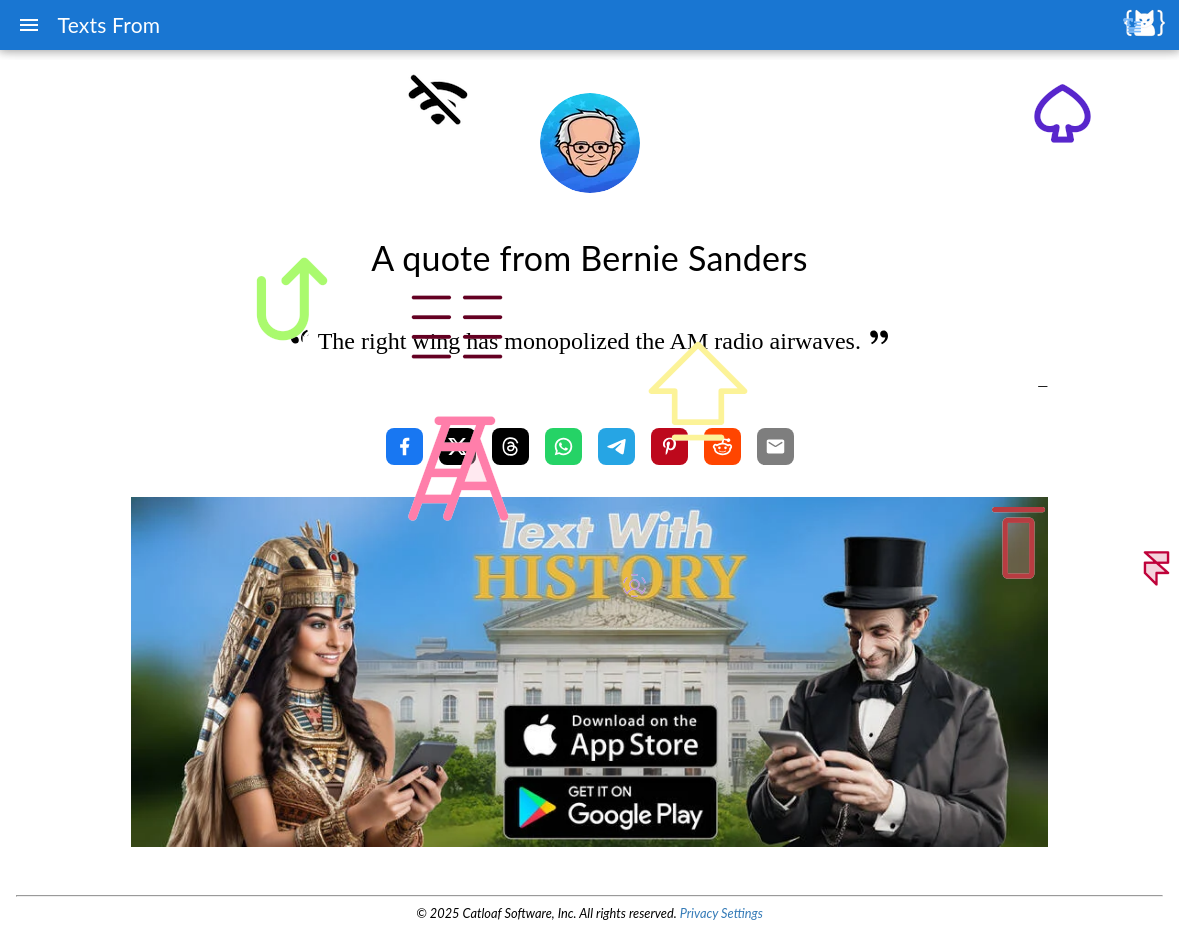 The height and width of the screenshot is (928, 1179). I want to click on incomplete or pending user profile, so click(634, 585).